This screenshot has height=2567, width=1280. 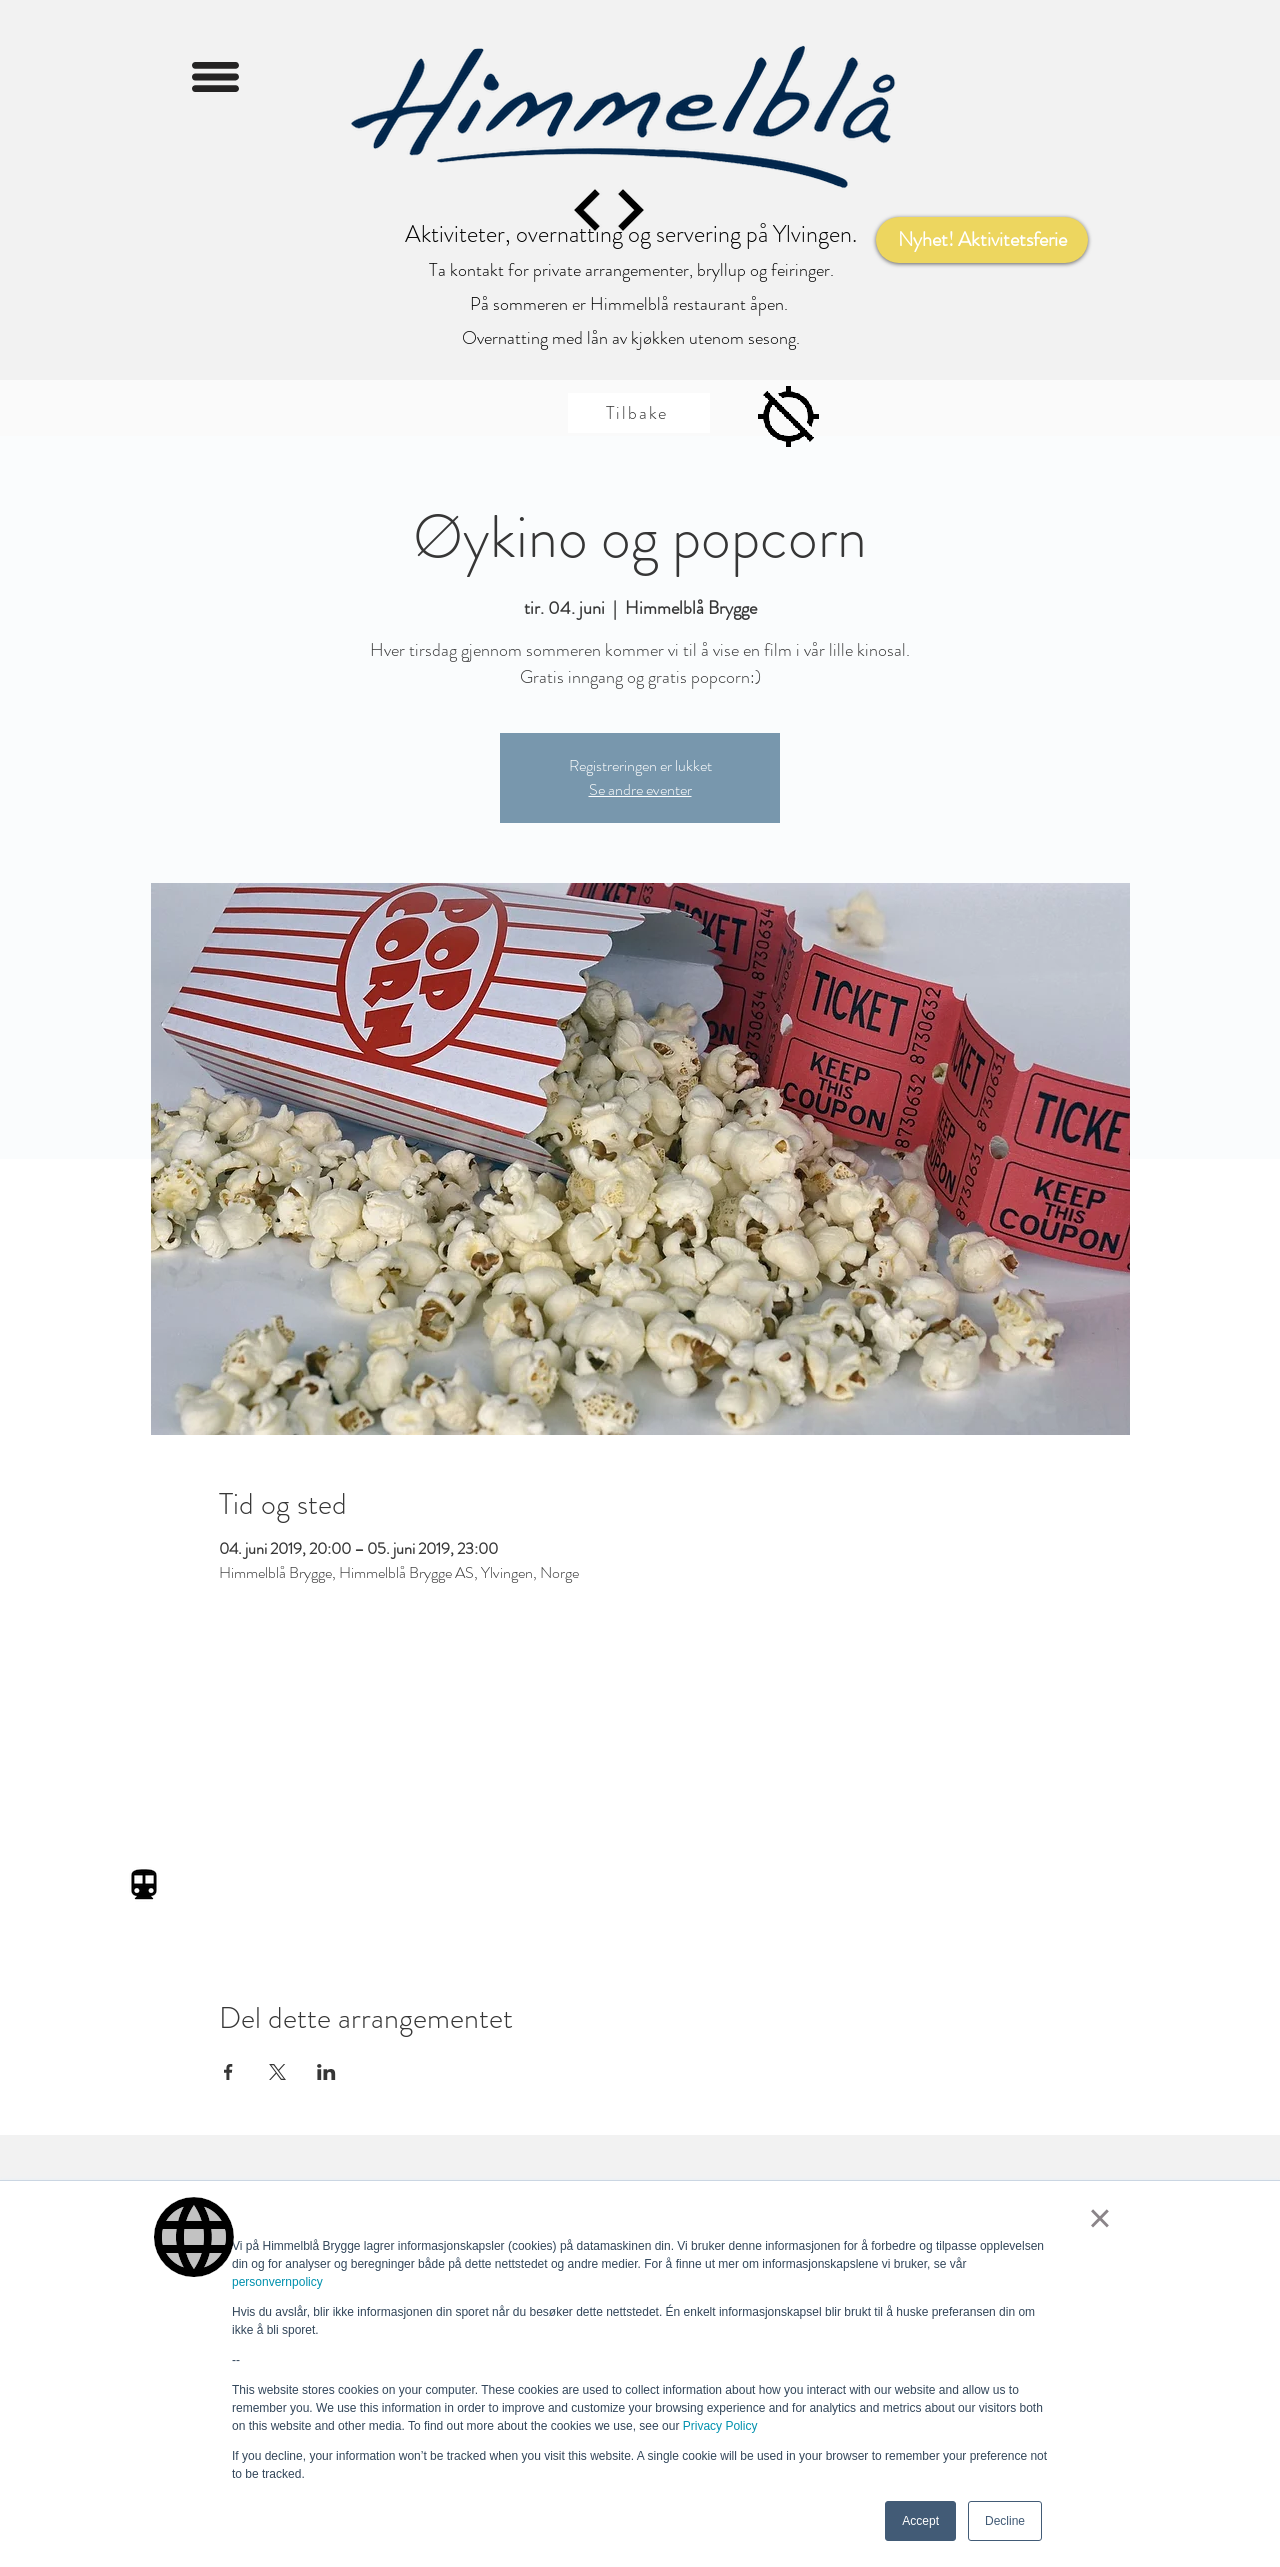 I want to click on change language or region settings, so click(x=194, y=2237).